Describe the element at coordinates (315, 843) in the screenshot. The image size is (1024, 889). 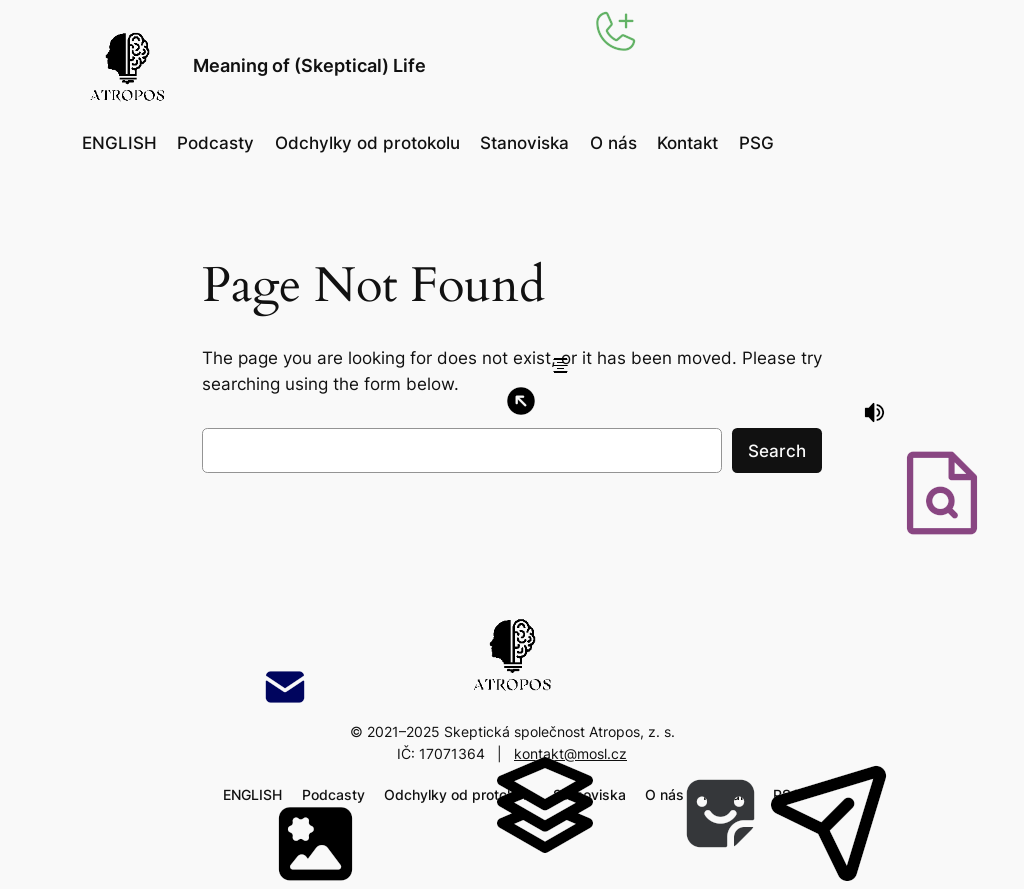
I see `access a media channel for sharing images and videos` at that location.